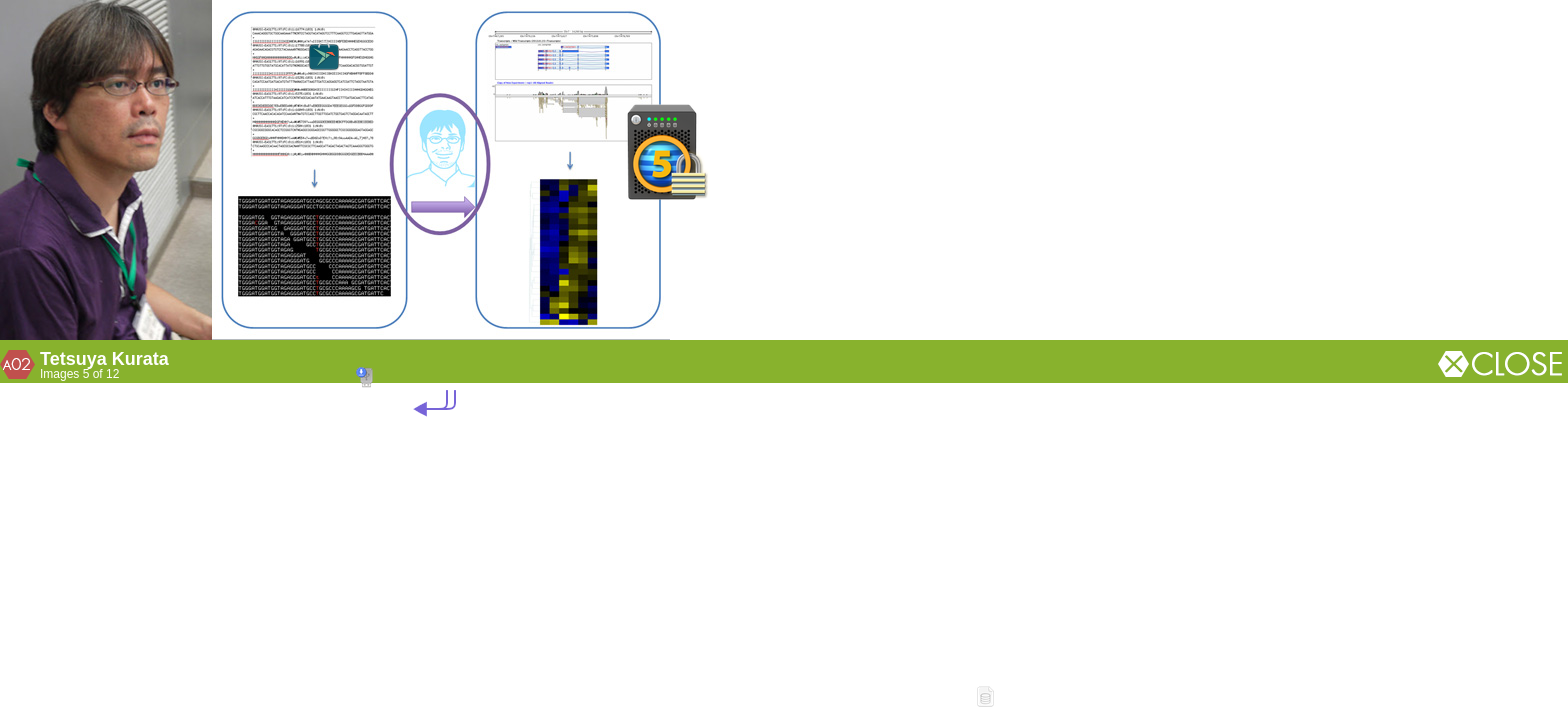 The width and height of the screenshot is (1568, 720). Describe the element at coordinates (324, 57) in the screenshot. I see `open the snap store to browse and install applications` at that location.